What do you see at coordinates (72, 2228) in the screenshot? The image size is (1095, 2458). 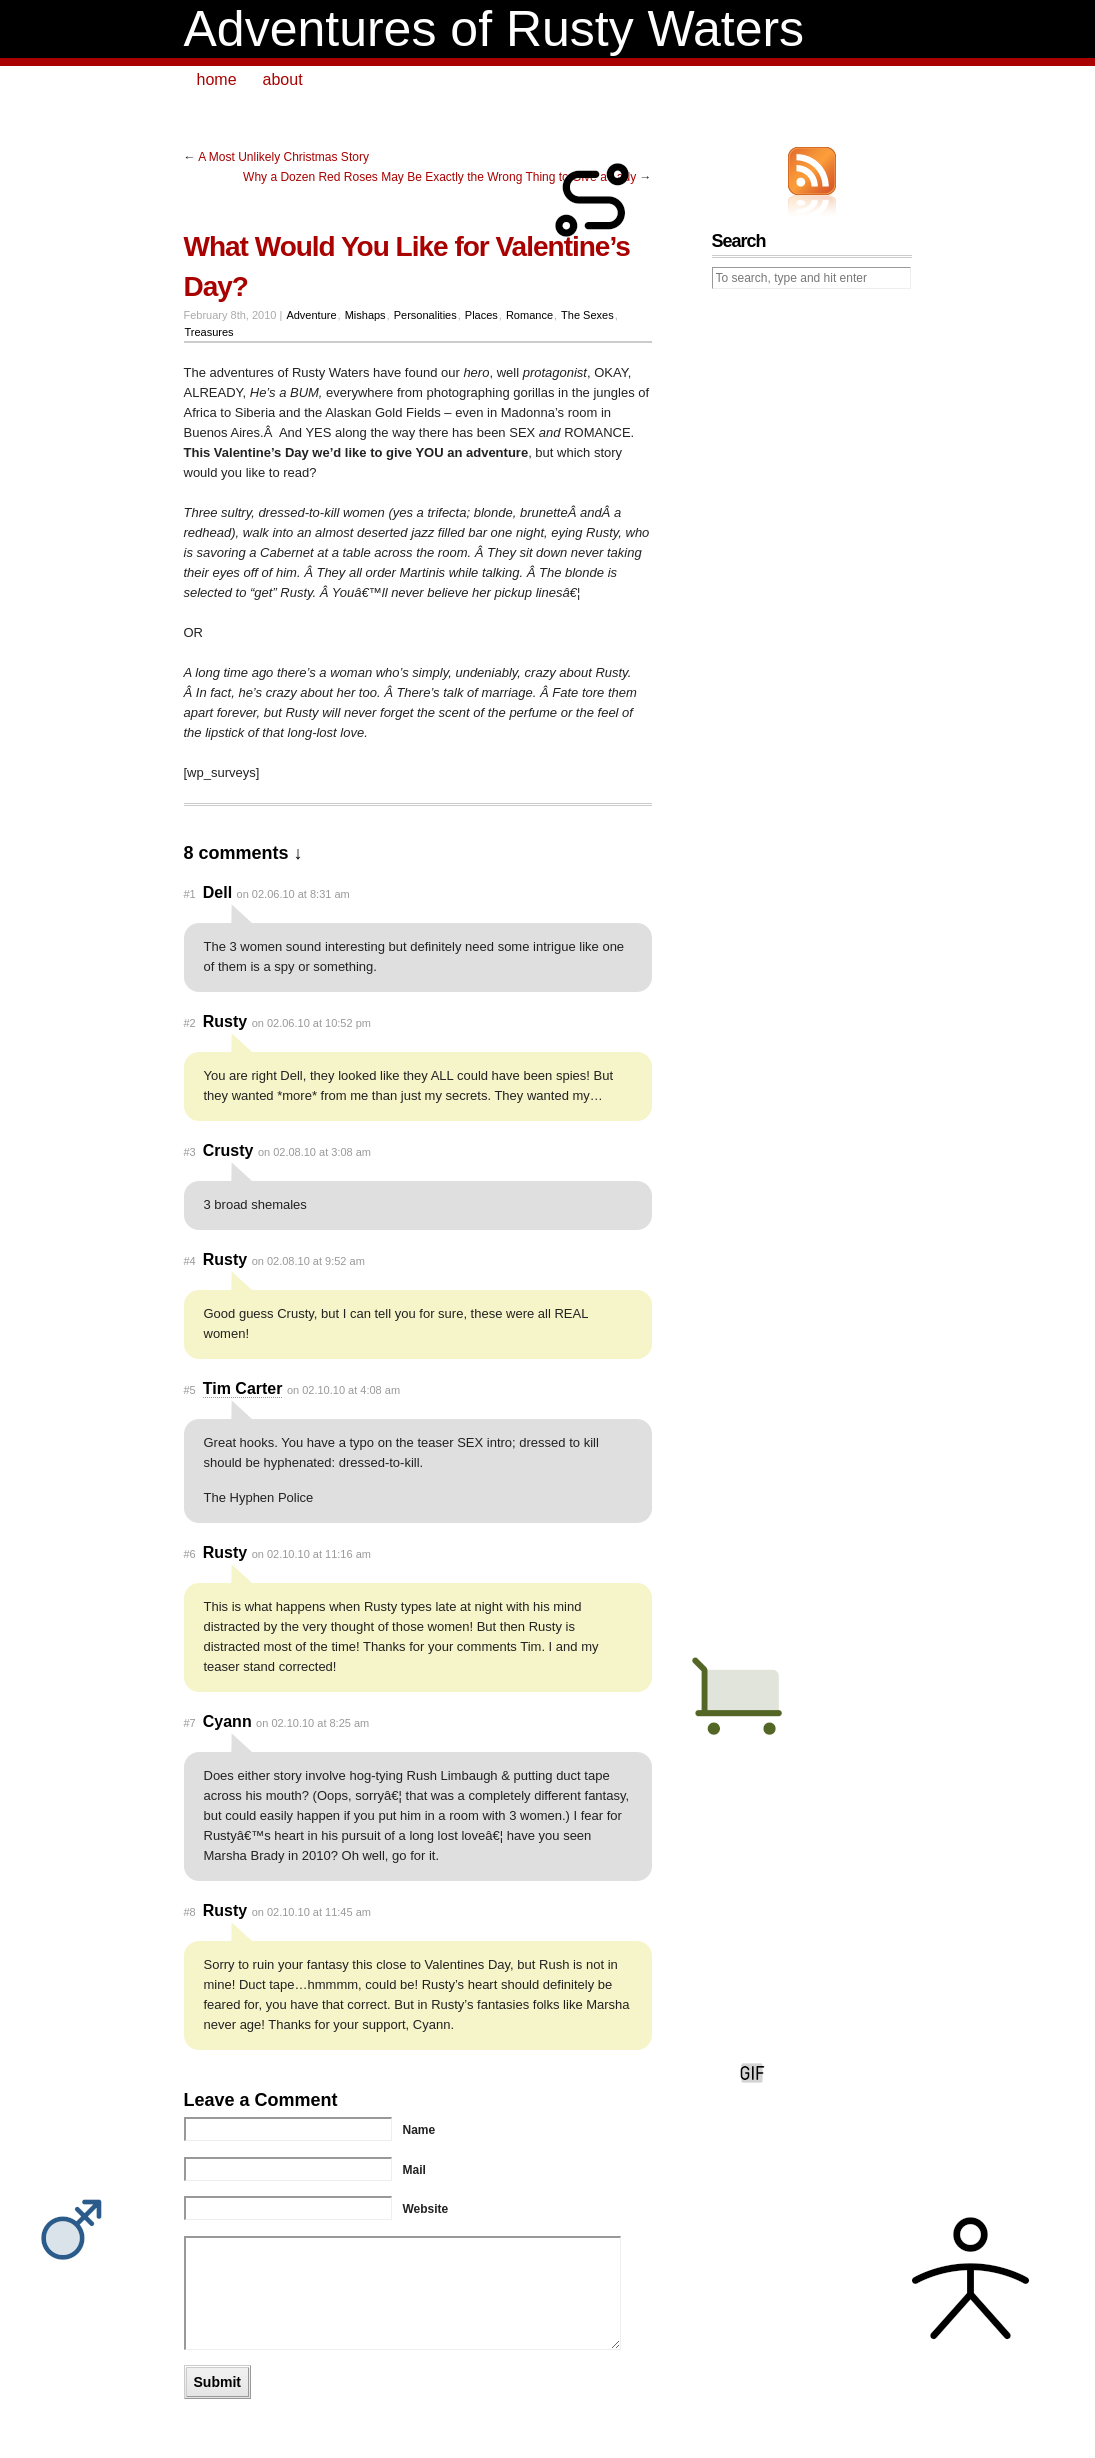 I see `select transgender as gender identity` at bounding box center [72, 2228].